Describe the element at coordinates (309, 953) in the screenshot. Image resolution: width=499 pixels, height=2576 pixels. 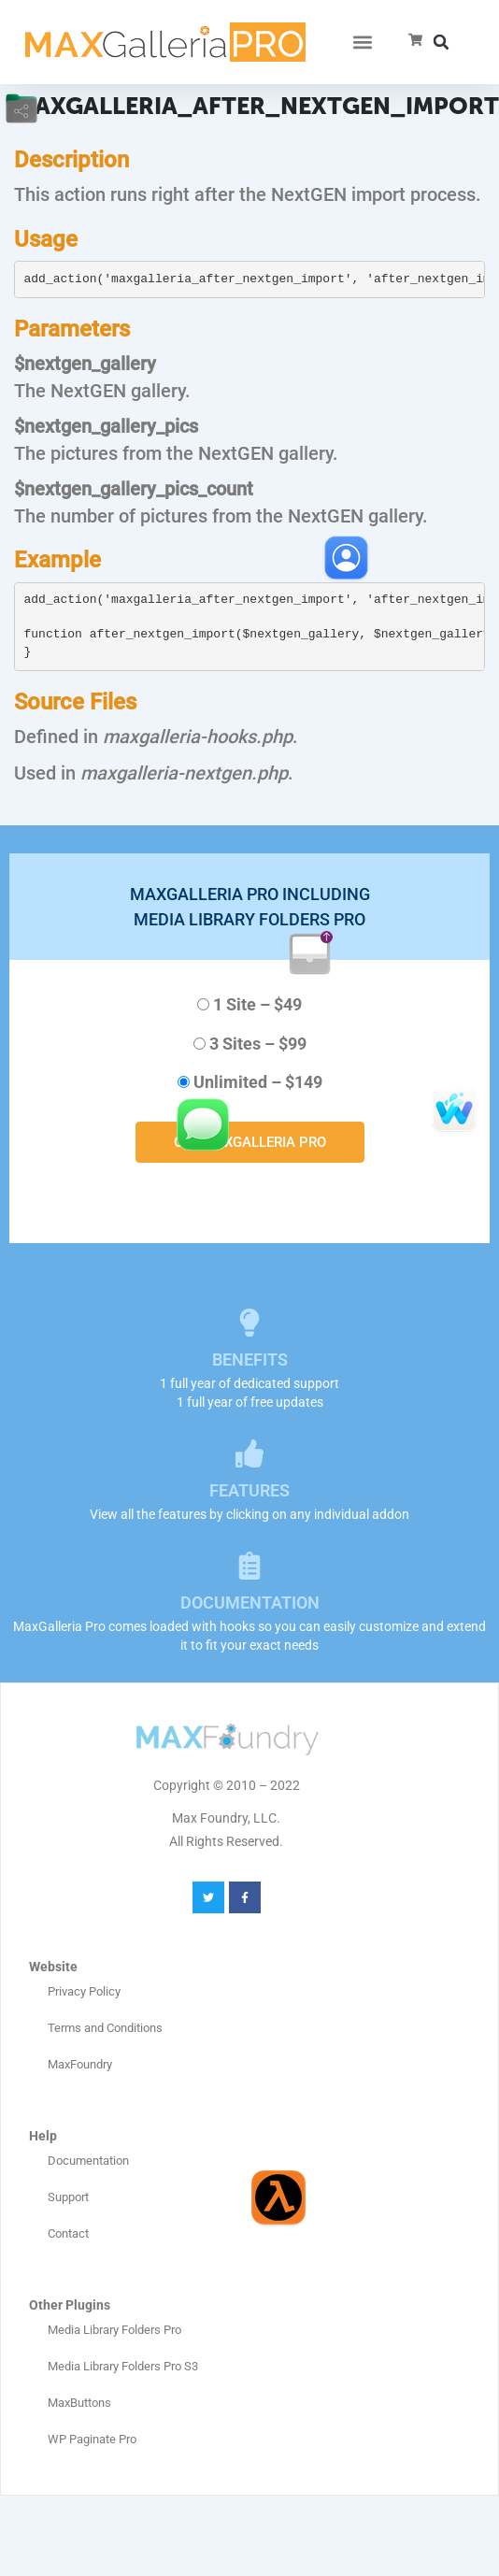
I see `sync inbox and outbox mail` at that location.